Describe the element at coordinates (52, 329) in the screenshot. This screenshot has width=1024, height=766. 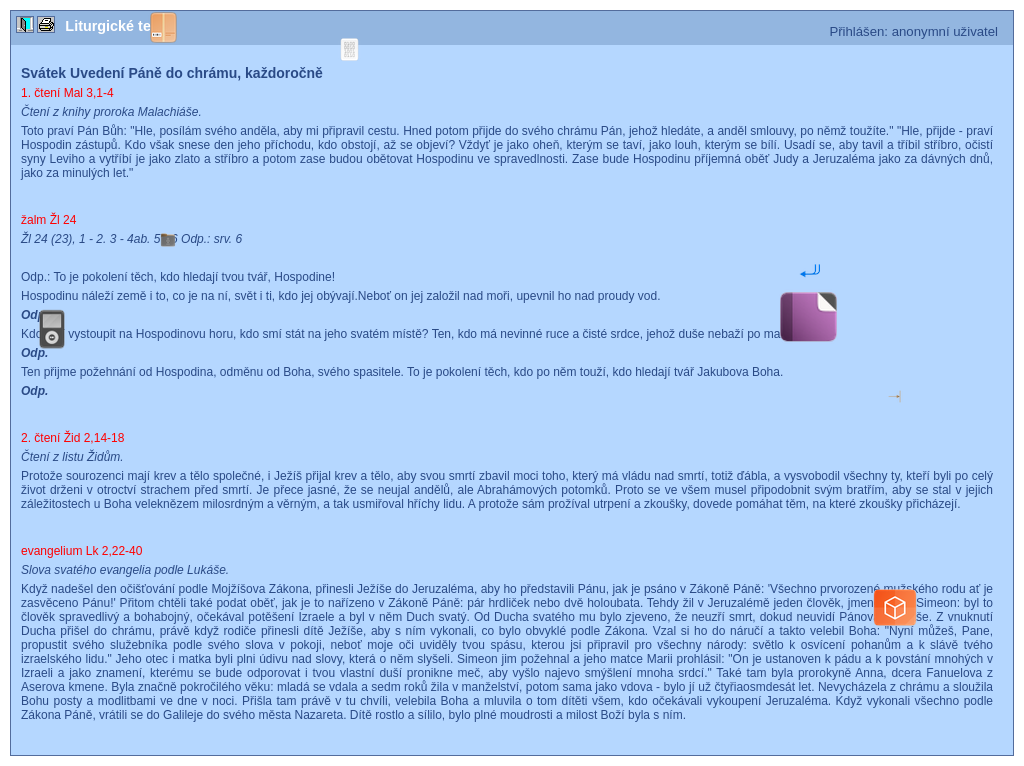
I see `multimedia player device` at that location.